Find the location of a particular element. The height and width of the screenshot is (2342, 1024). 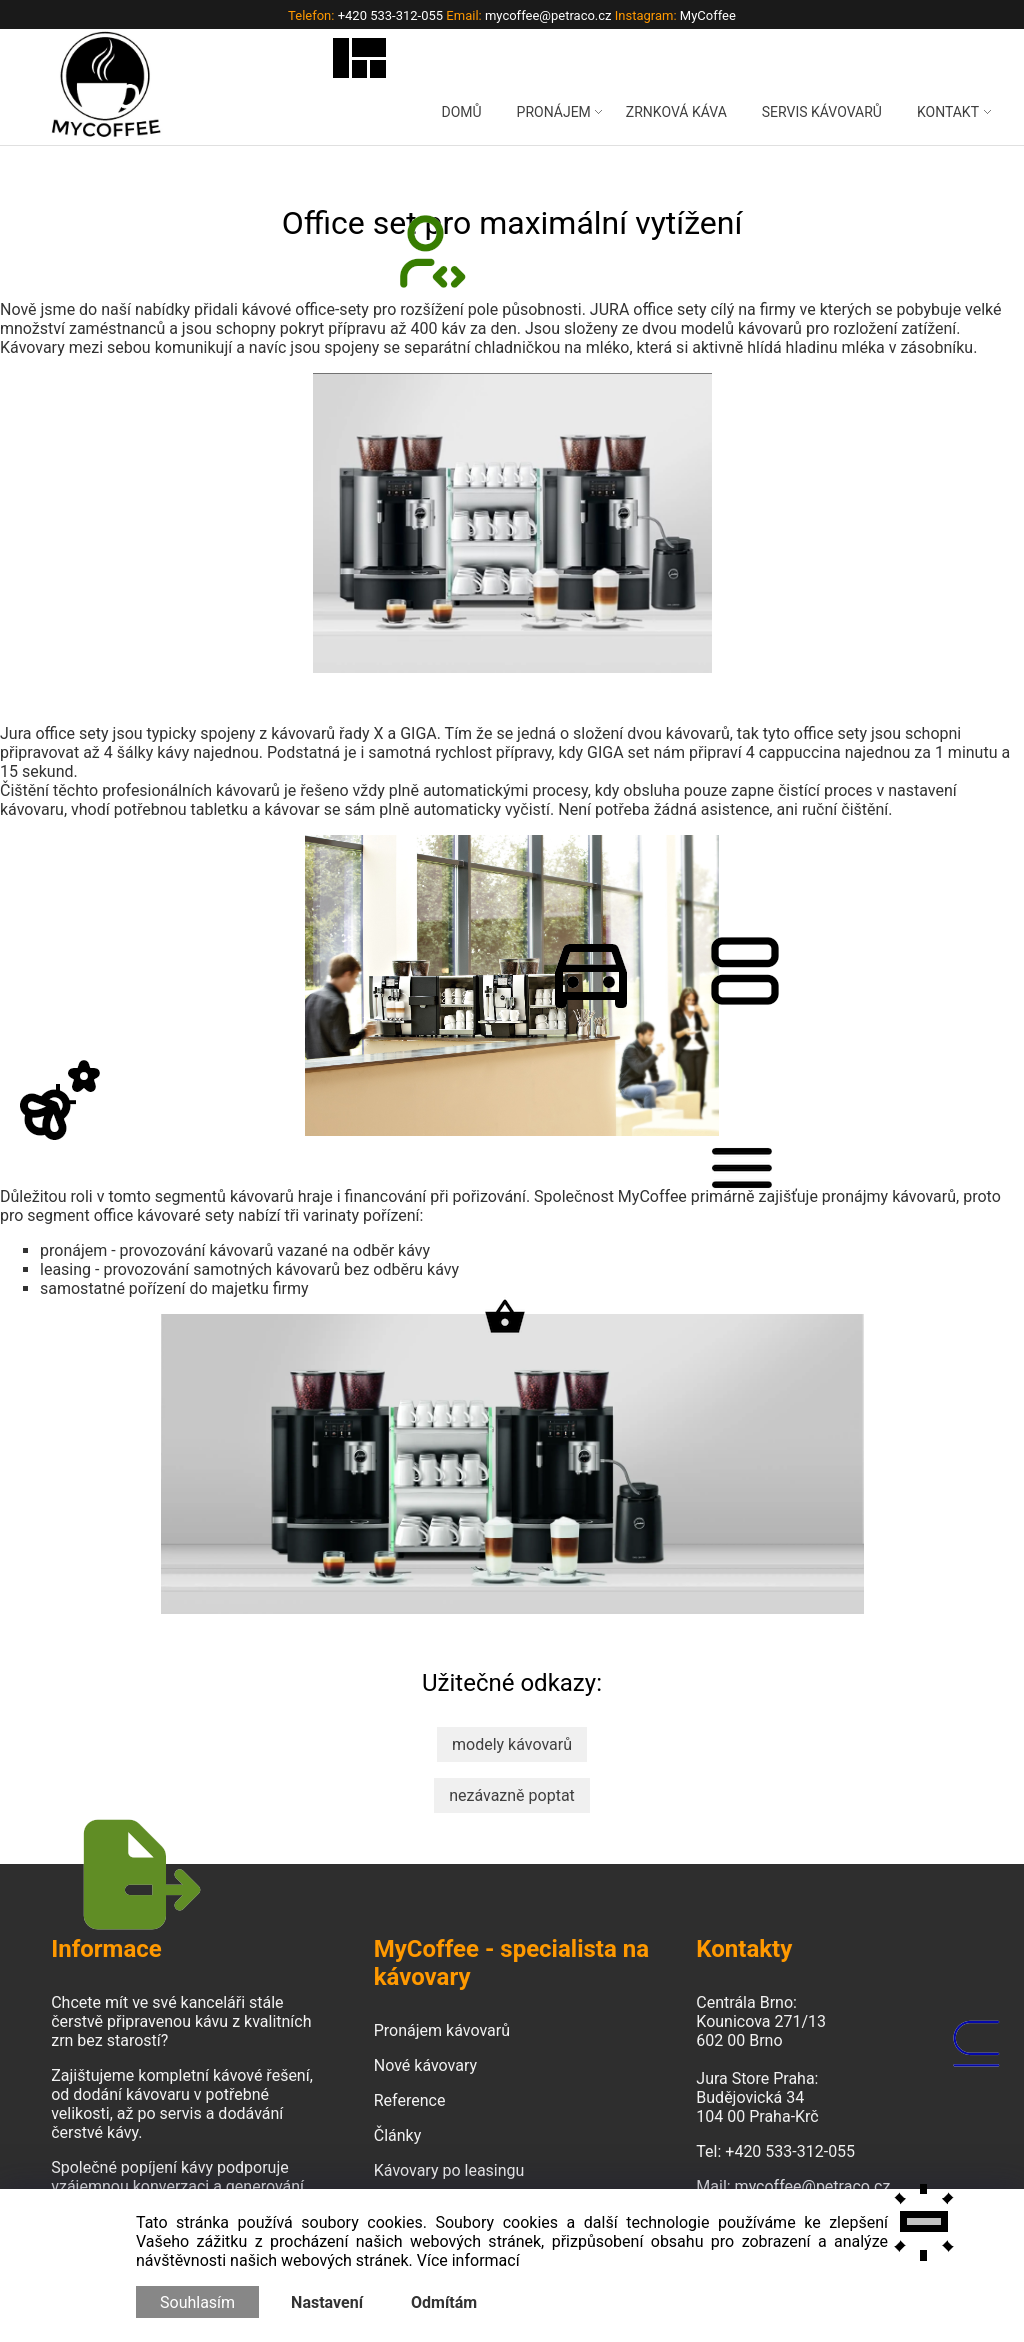

get driving directions is located at coordinates (591, 972).